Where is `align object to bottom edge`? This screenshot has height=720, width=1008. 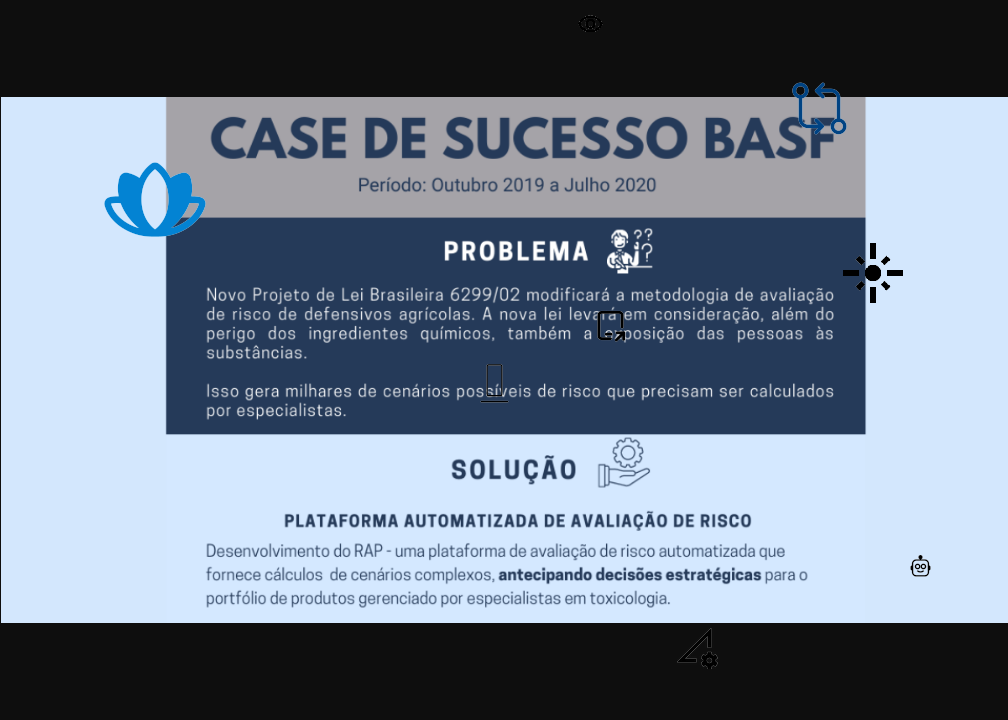 align object to bottom edge is located at coordinates (494, 382).